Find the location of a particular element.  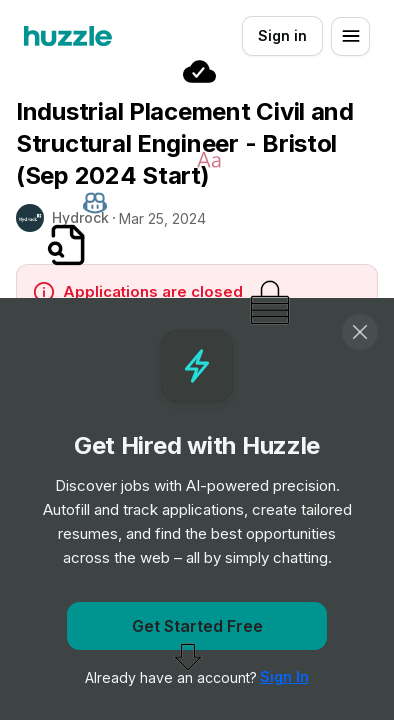

indicates a secure or encrypted connection is located at coordinates (270, 305).